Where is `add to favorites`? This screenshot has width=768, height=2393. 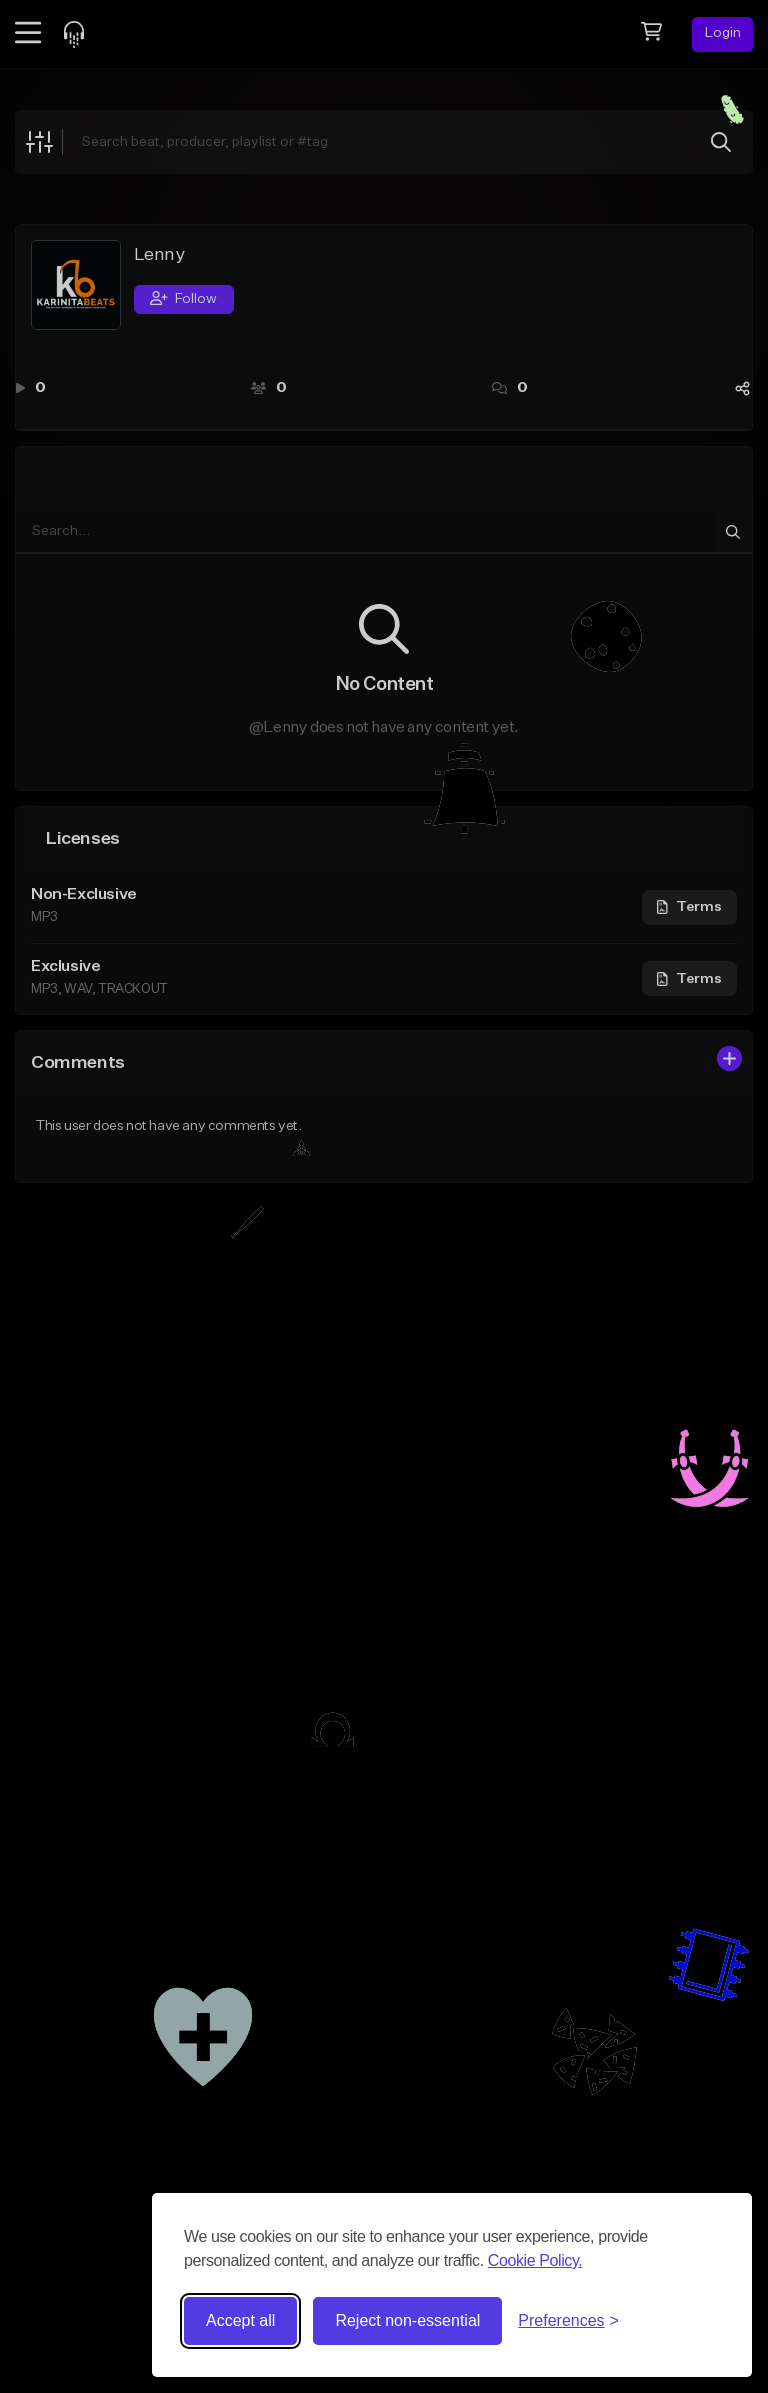
add to favorites is located at coordinates (203, 2037).